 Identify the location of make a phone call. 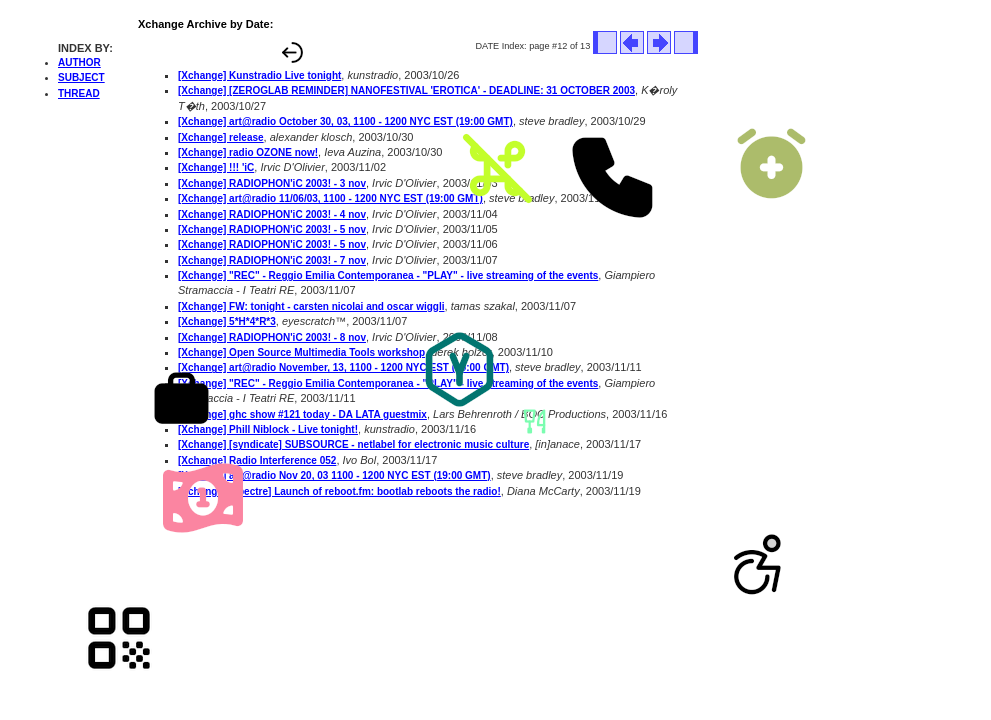
(614, 175).